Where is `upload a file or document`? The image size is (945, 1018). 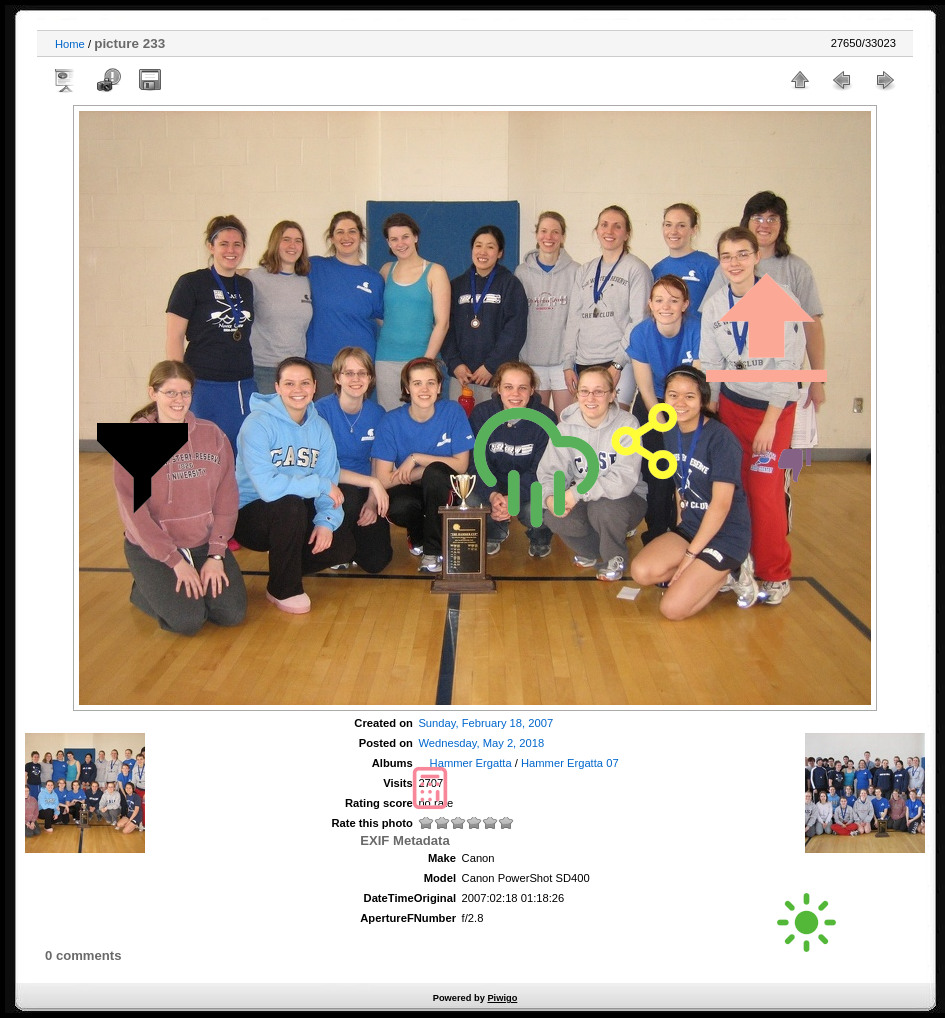
upload a file or document is located at coordinates (766, 321).